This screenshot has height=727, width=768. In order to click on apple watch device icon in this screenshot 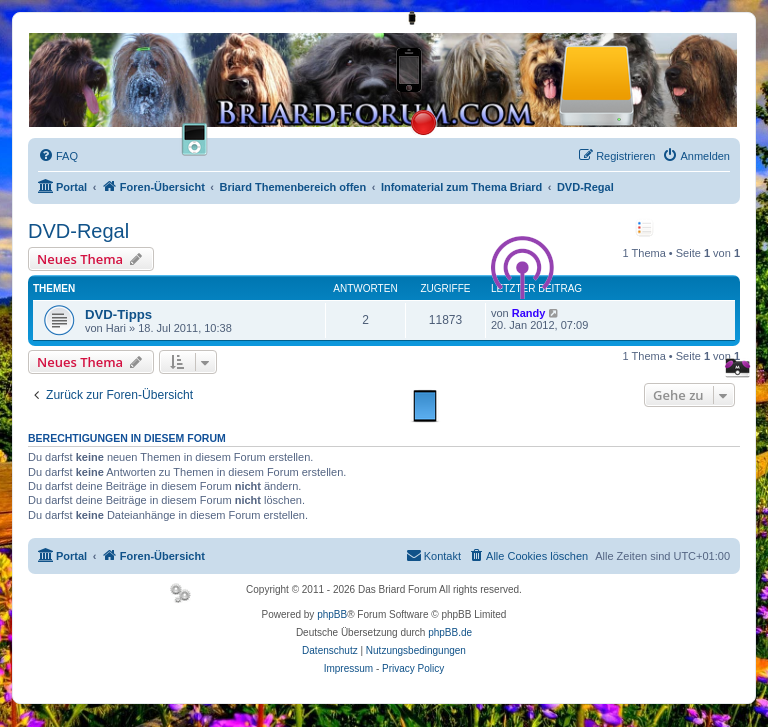, I will do `click(412, 18)`.